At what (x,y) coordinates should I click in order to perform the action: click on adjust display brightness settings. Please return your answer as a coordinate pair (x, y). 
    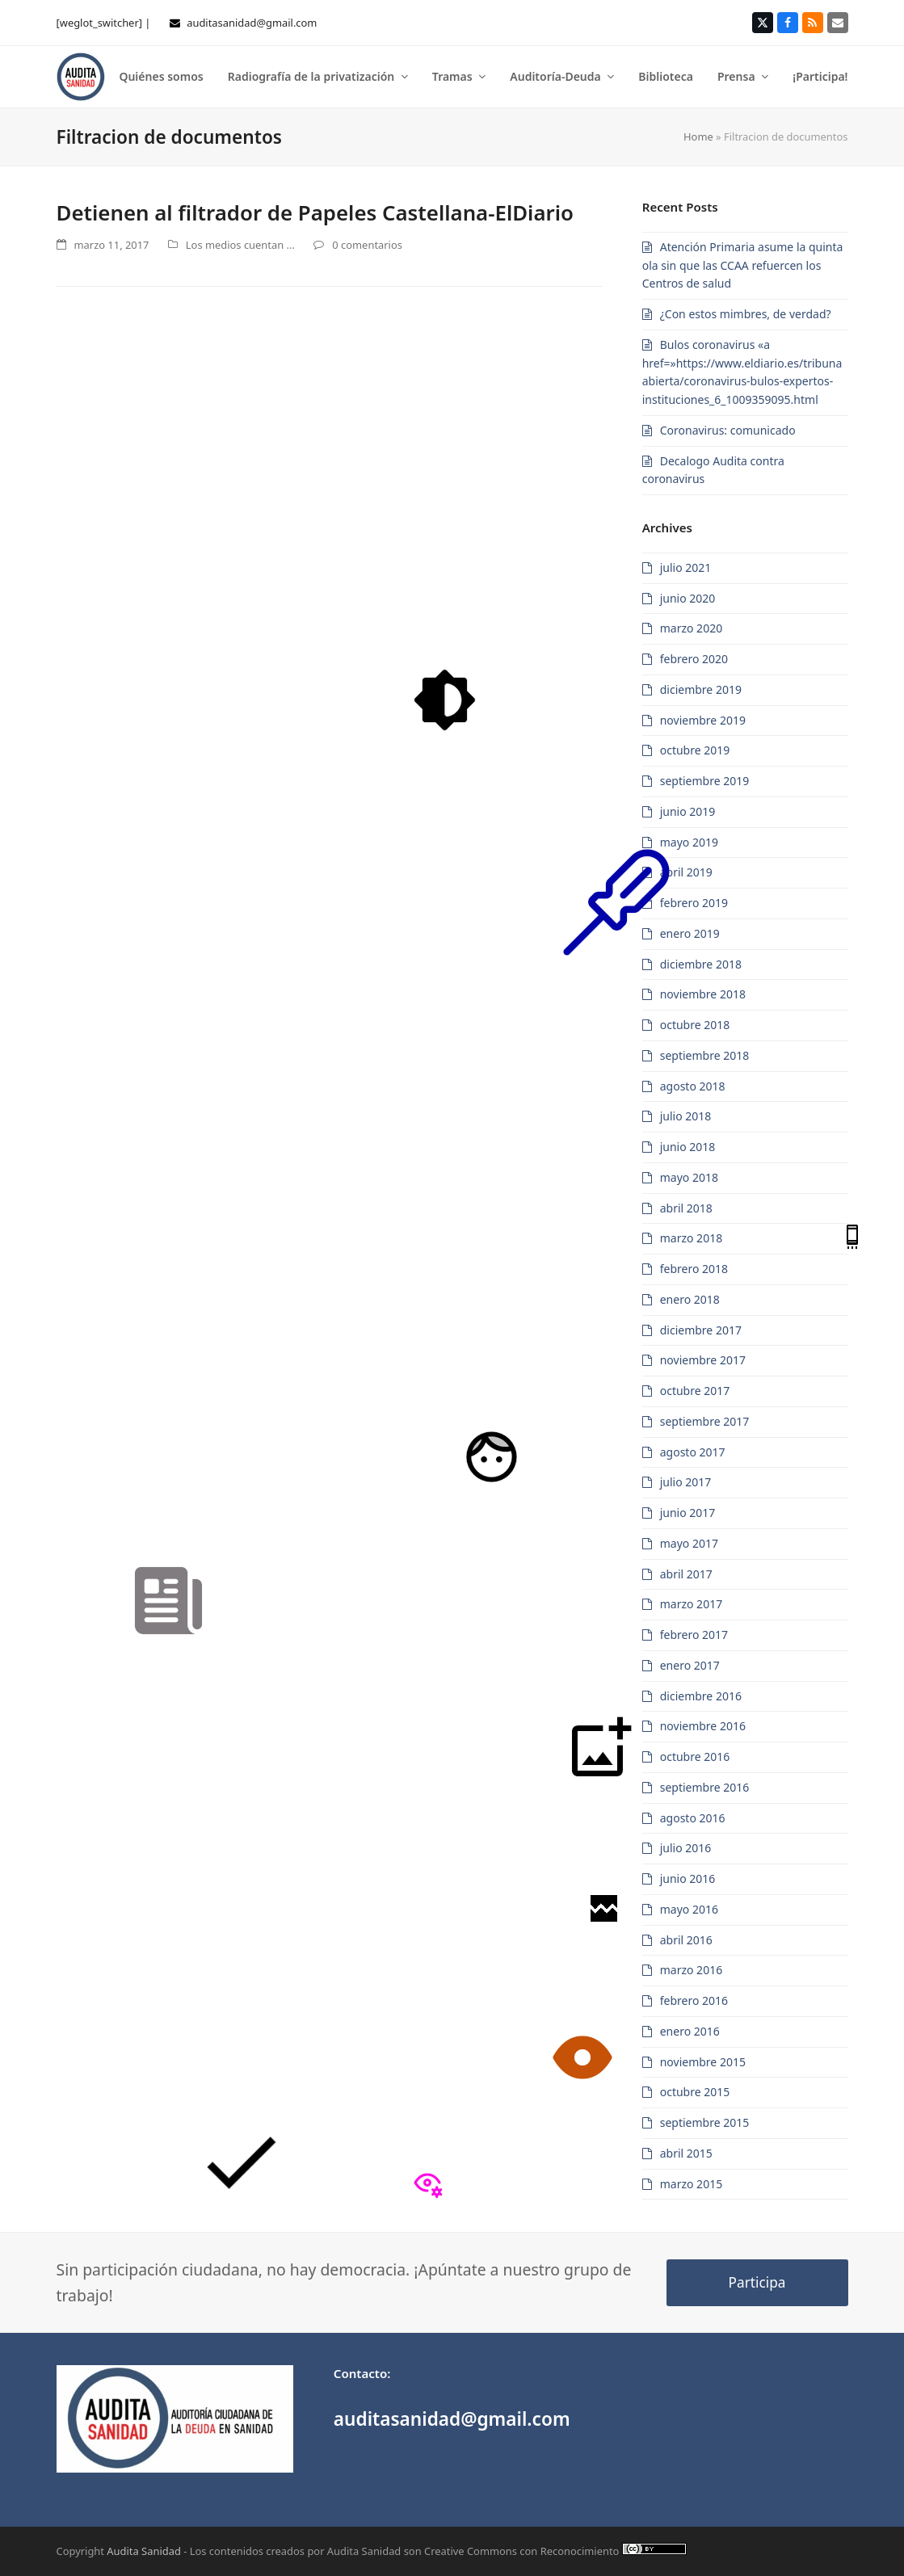
    Looking at the image, I should click on (444, 700).